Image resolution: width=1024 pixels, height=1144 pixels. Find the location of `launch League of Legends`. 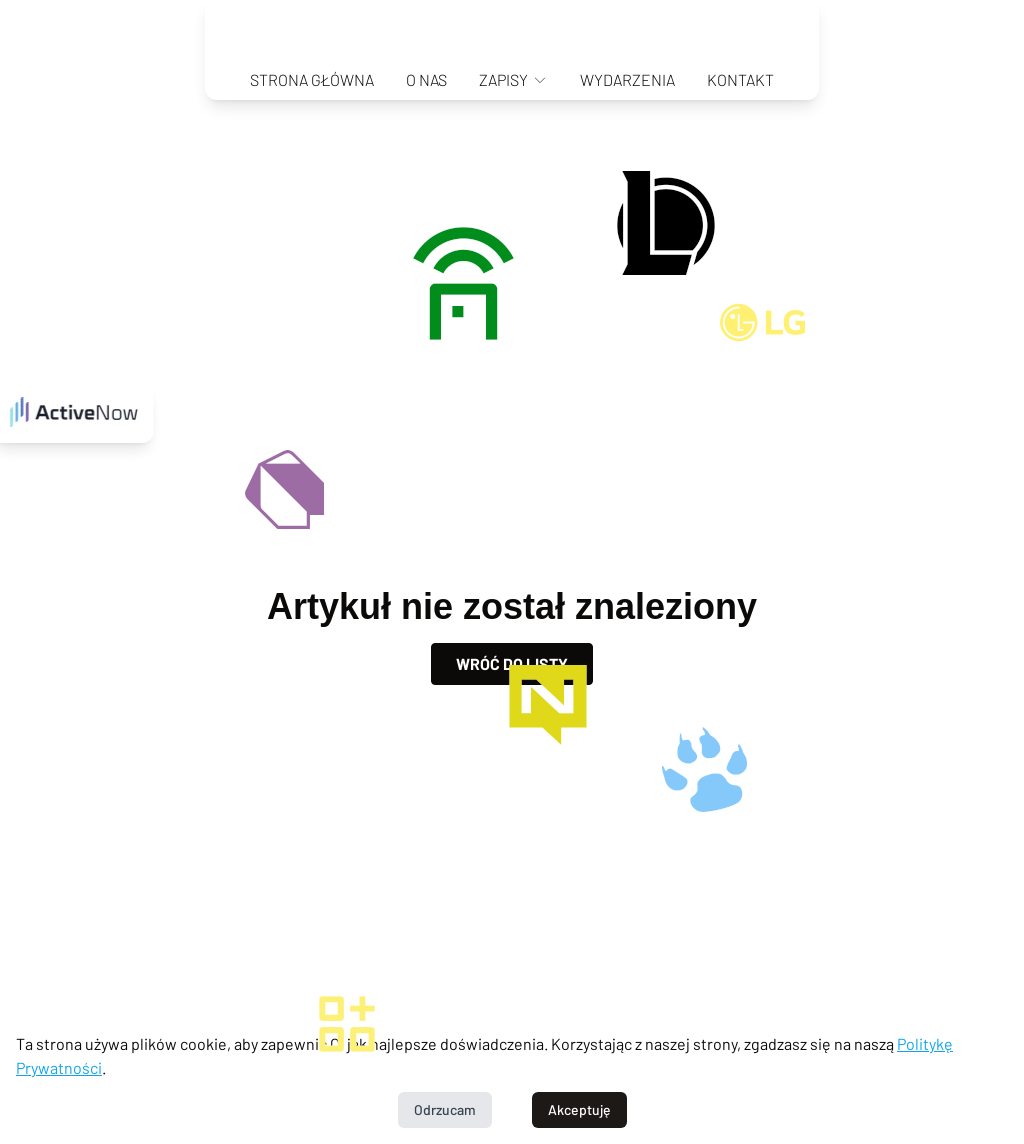

launch League of Legends is located at coordinates (666, 223).